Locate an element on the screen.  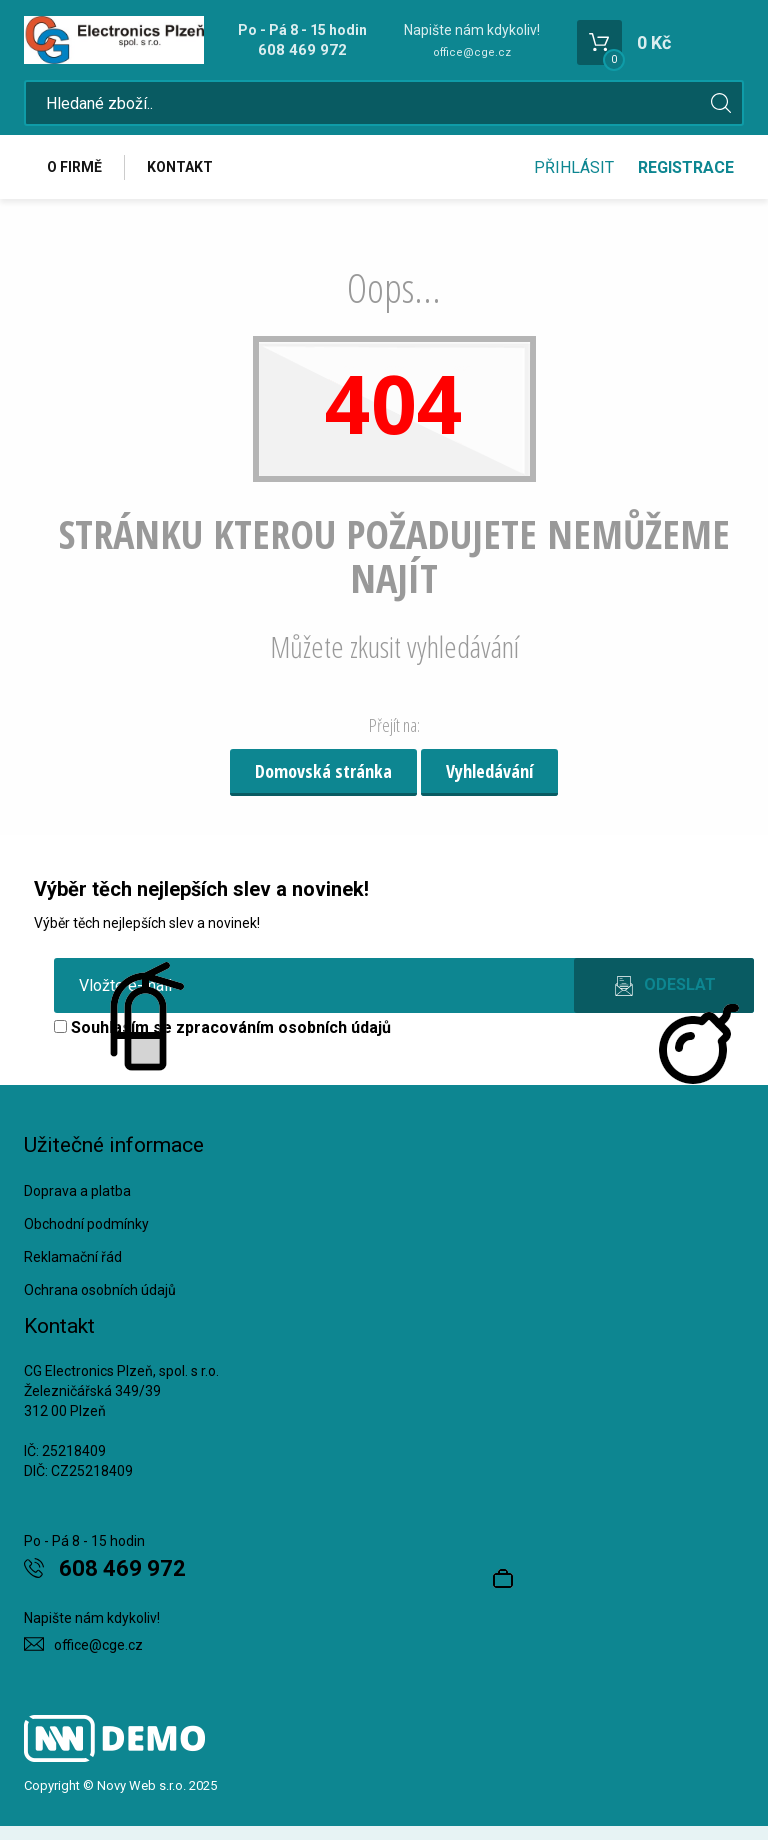
access fire safety information is located at coordinates (142, 1018).